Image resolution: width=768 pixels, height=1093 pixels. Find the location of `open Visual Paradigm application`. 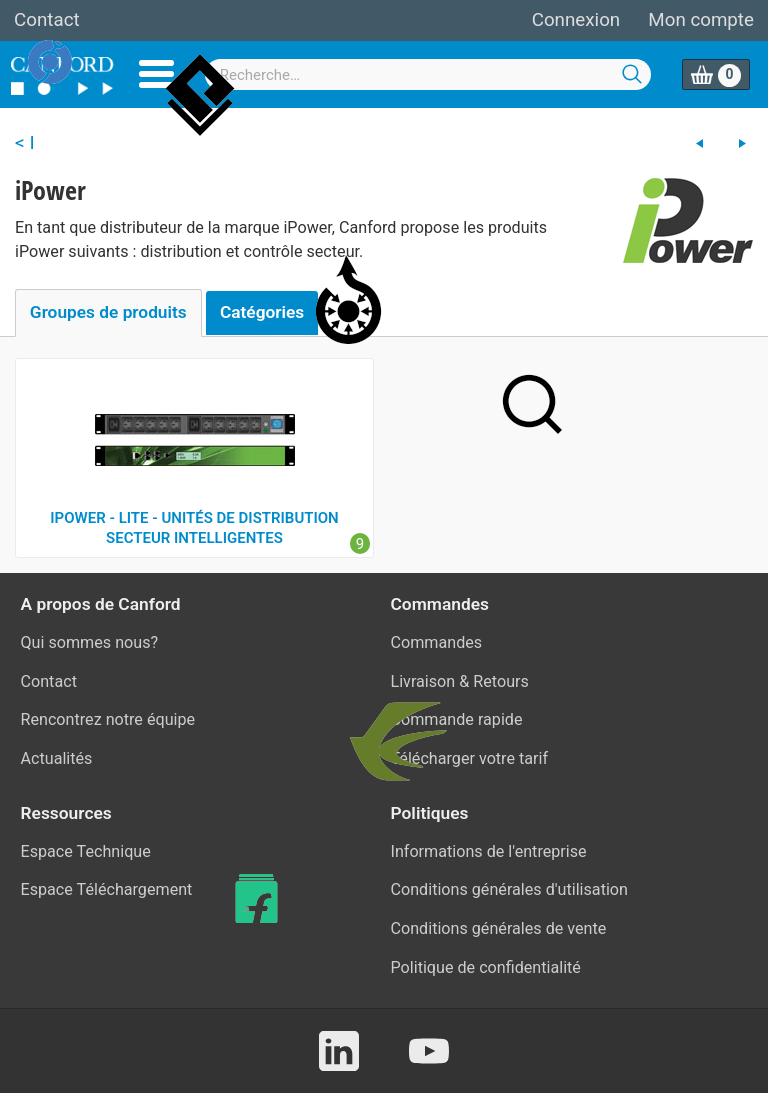

open Visual Paradigm application is located at coordinates (200, 95).